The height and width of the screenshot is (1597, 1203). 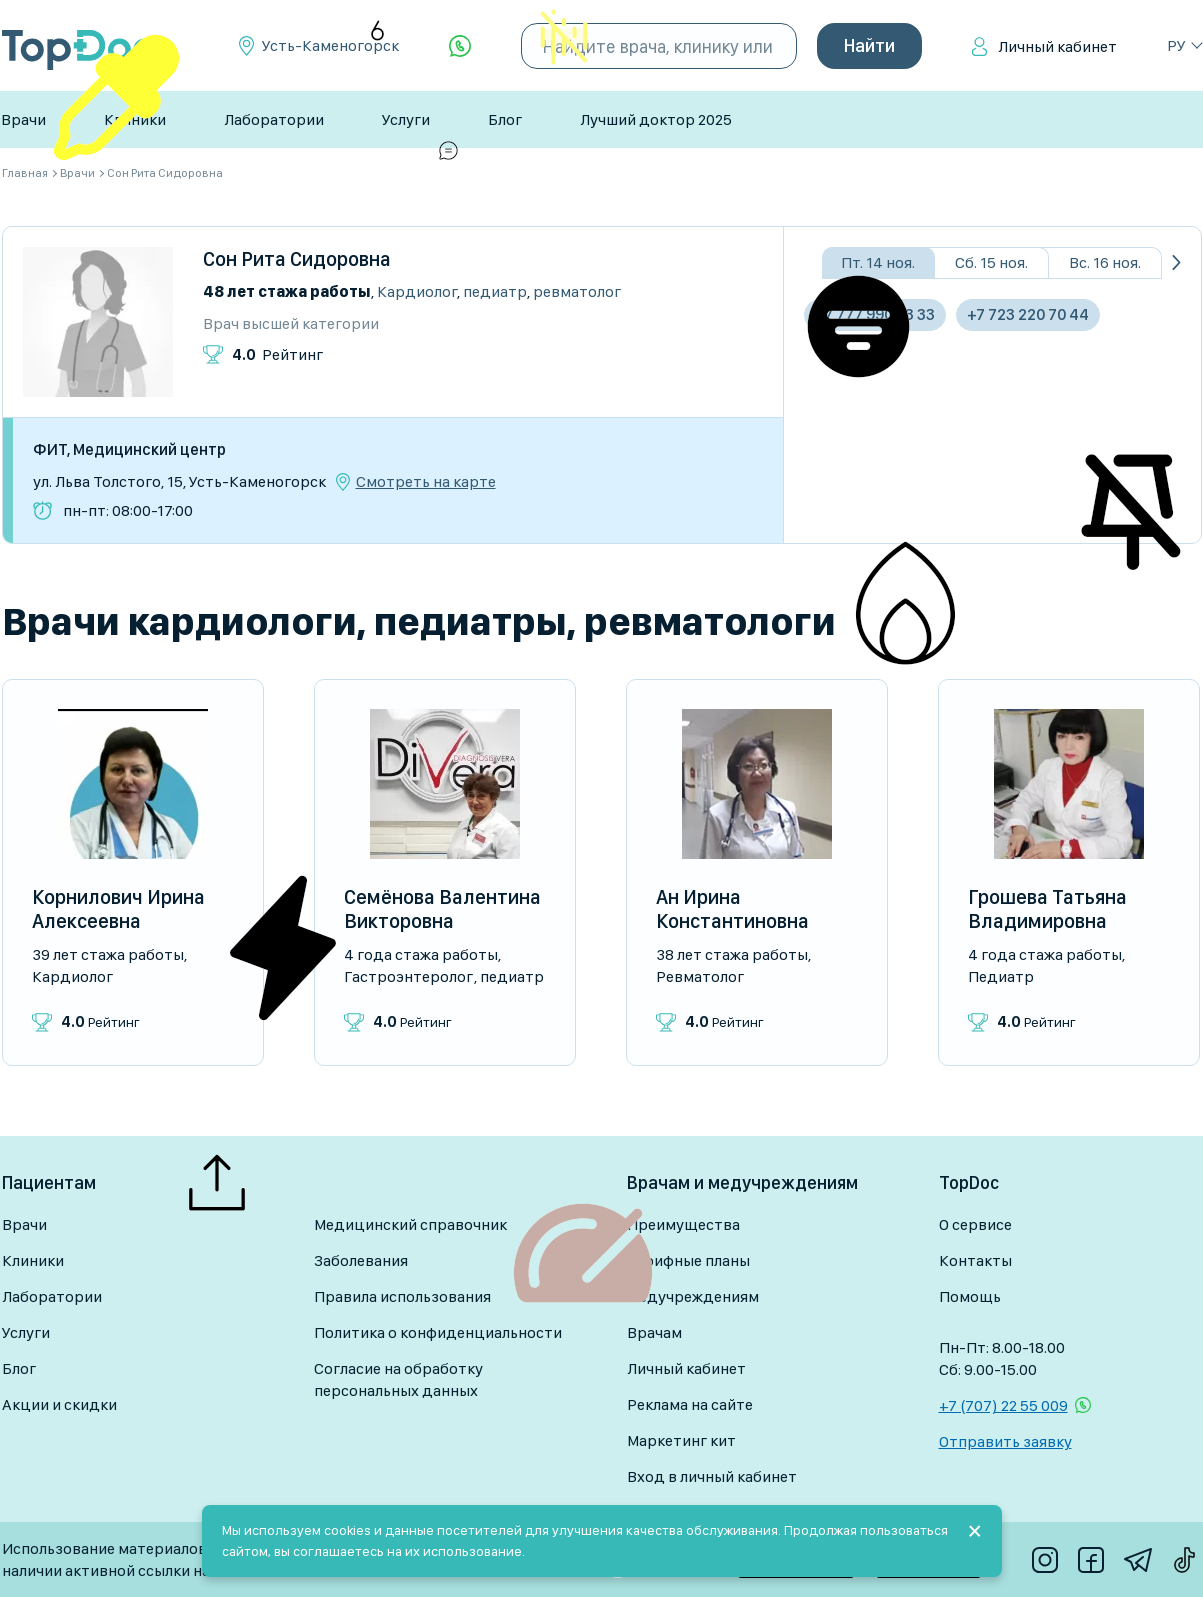 I want to click on filter or sort content, so click(x=858, y=326).